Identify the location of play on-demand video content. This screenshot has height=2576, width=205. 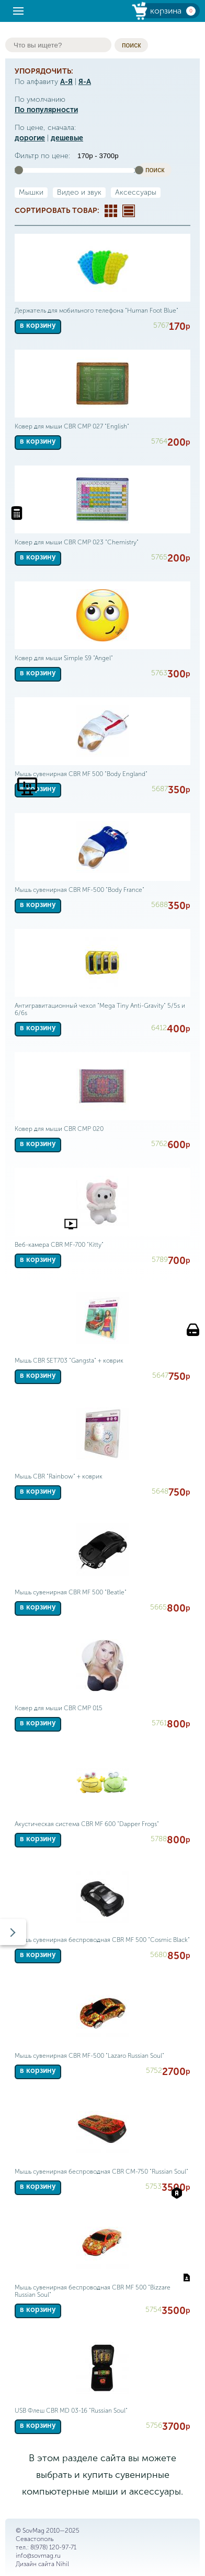
(71, 1224).